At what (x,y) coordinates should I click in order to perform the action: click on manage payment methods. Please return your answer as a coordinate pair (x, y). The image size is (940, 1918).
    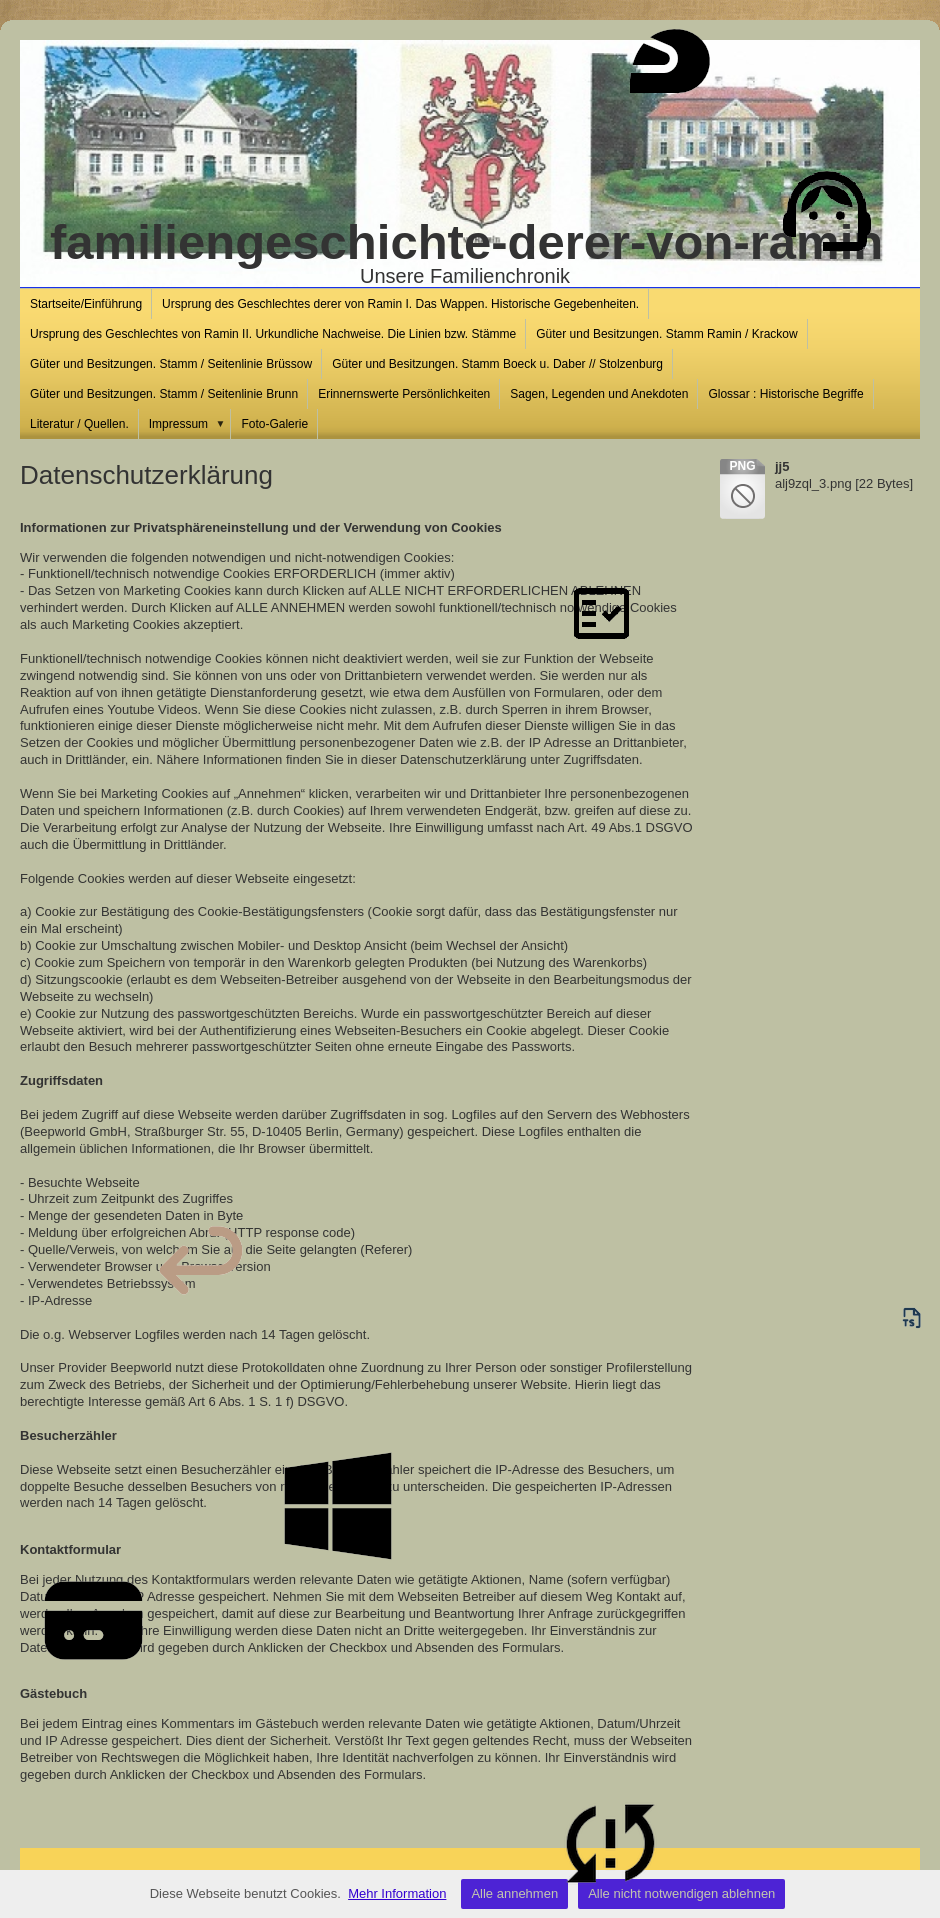
    Looking at the image, I should click on (93, 1620).